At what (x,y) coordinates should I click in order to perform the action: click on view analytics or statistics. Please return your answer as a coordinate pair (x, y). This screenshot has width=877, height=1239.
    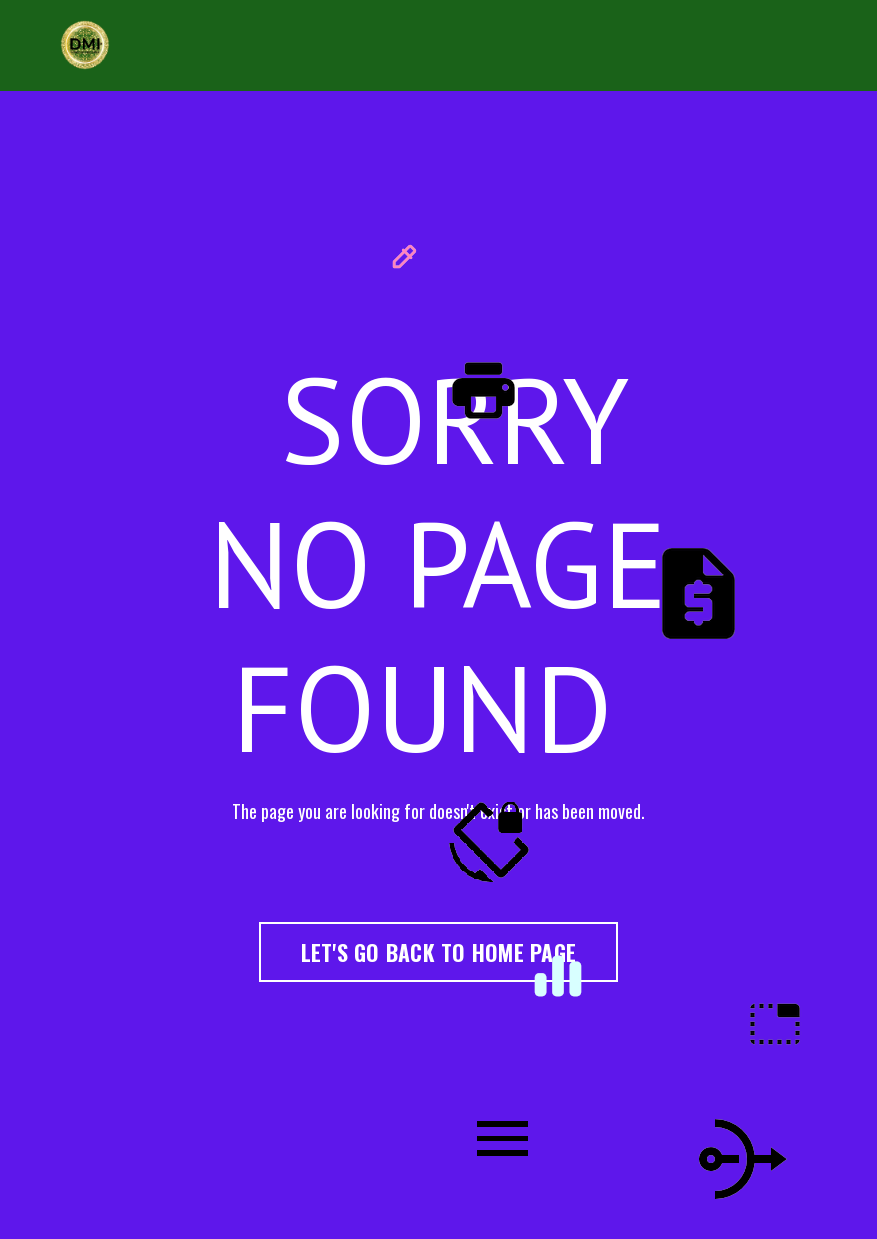
    Looking at the image, I should click on (558, 976).